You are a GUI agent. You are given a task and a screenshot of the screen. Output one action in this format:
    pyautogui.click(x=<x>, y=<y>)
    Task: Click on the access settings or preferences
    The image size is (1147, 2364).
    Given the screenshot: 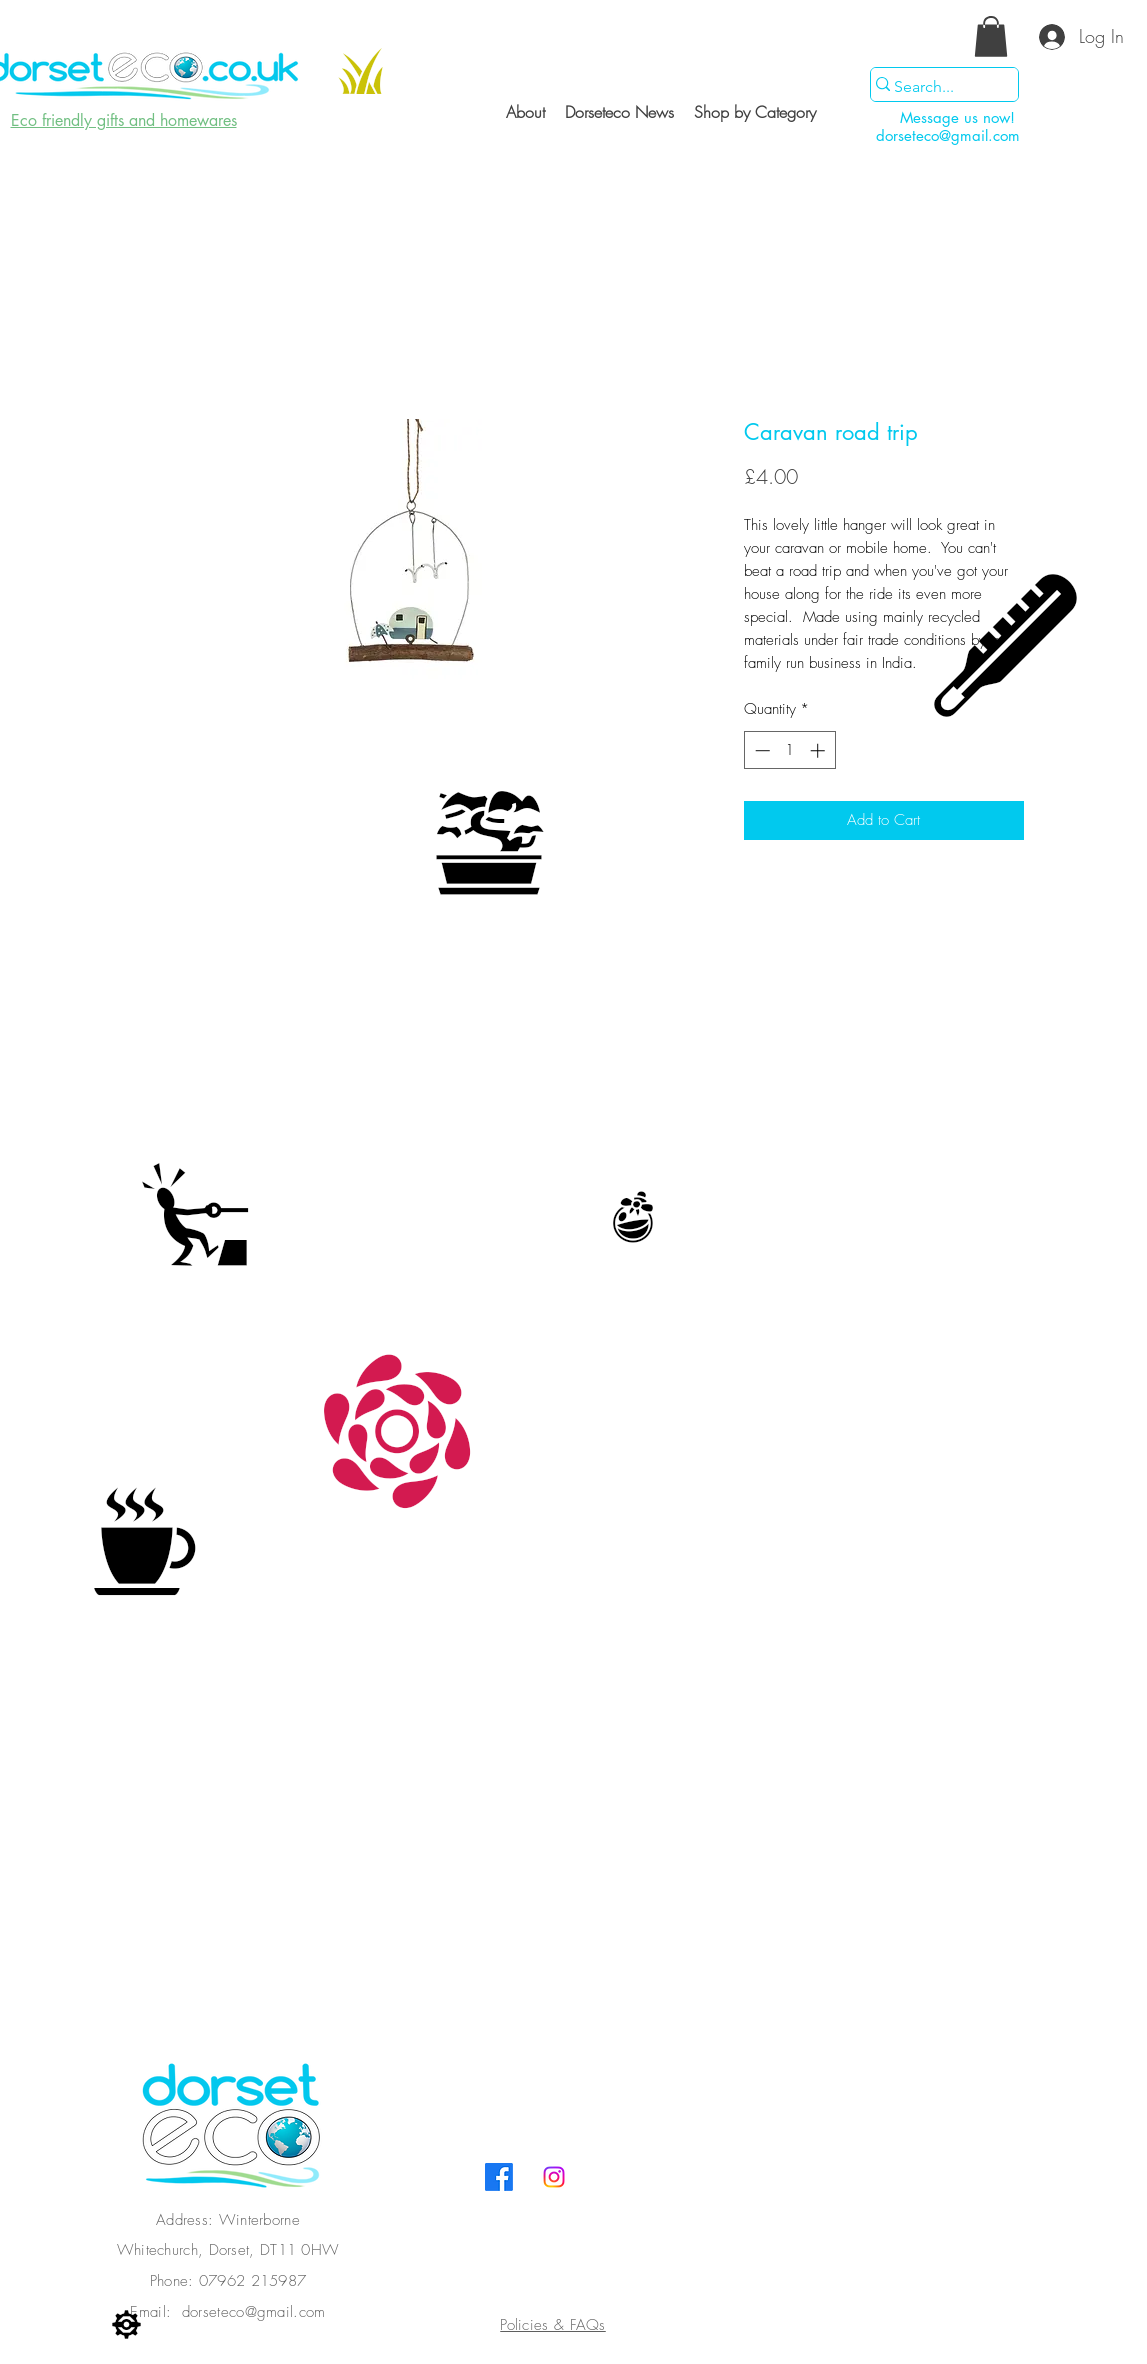 What is the action you would take?
    pyautogui.click(x=126, y=2324)
    